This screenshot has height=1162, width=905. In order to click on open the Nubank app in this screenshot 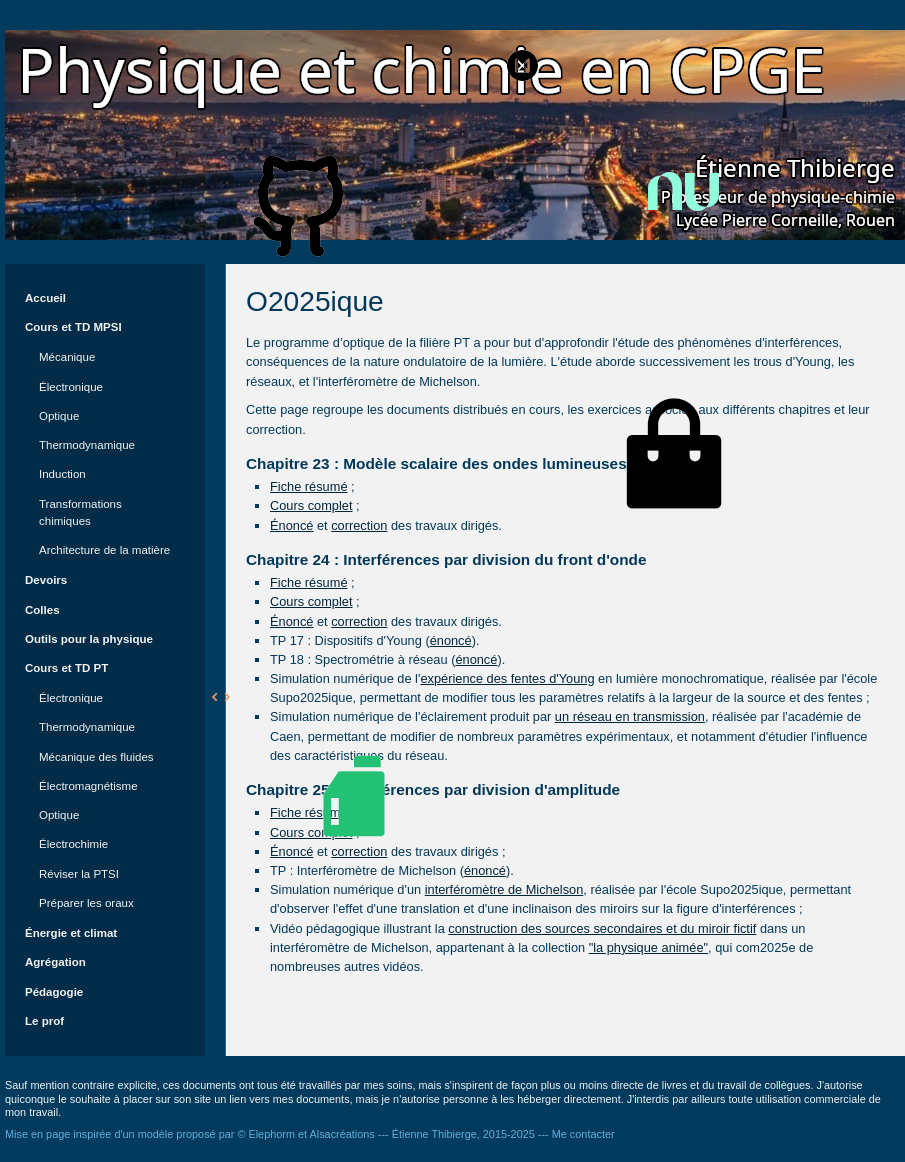, I will do `click(683, 191)`.